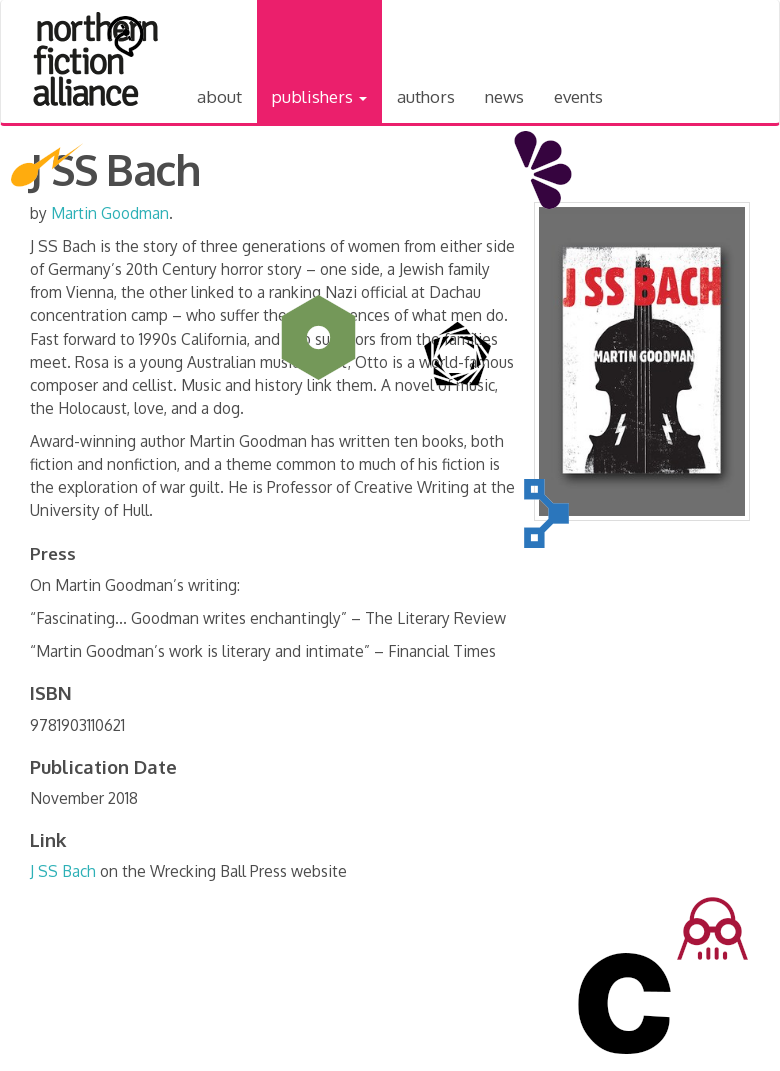  What do you see at coordinates (546, 513) in the screenshot?
I see `puppet configuration management tool logo` at bounding box center [546, 513].